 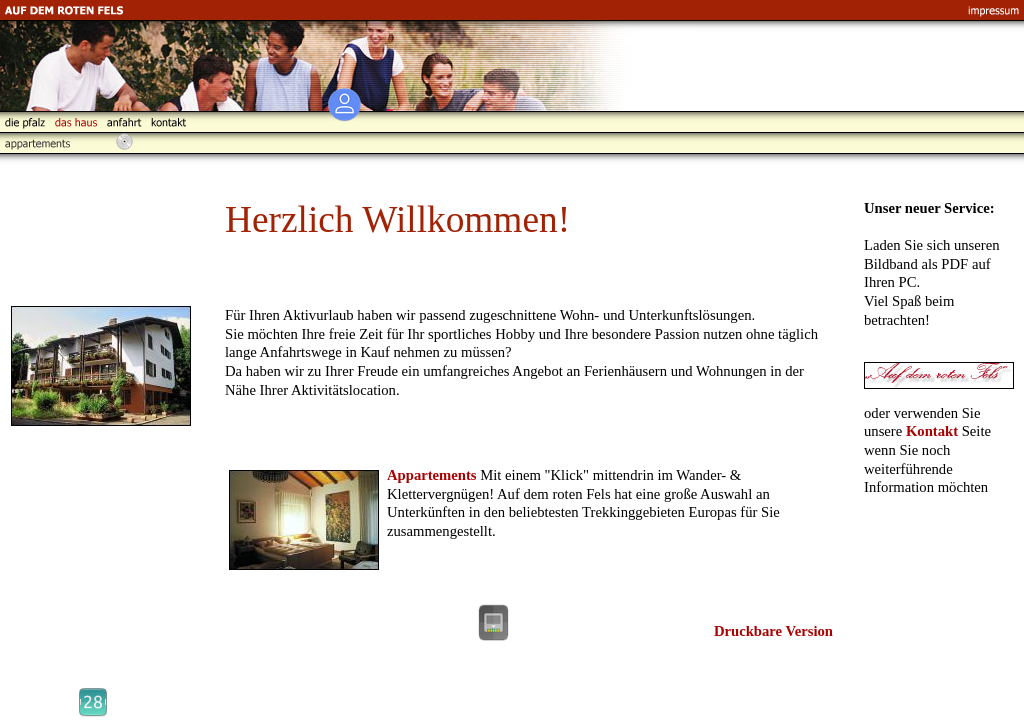 What do you see at coordinates (93, 702) in the screenshot?
I see `open gnome calendar app` at bounding box center [93, 702].